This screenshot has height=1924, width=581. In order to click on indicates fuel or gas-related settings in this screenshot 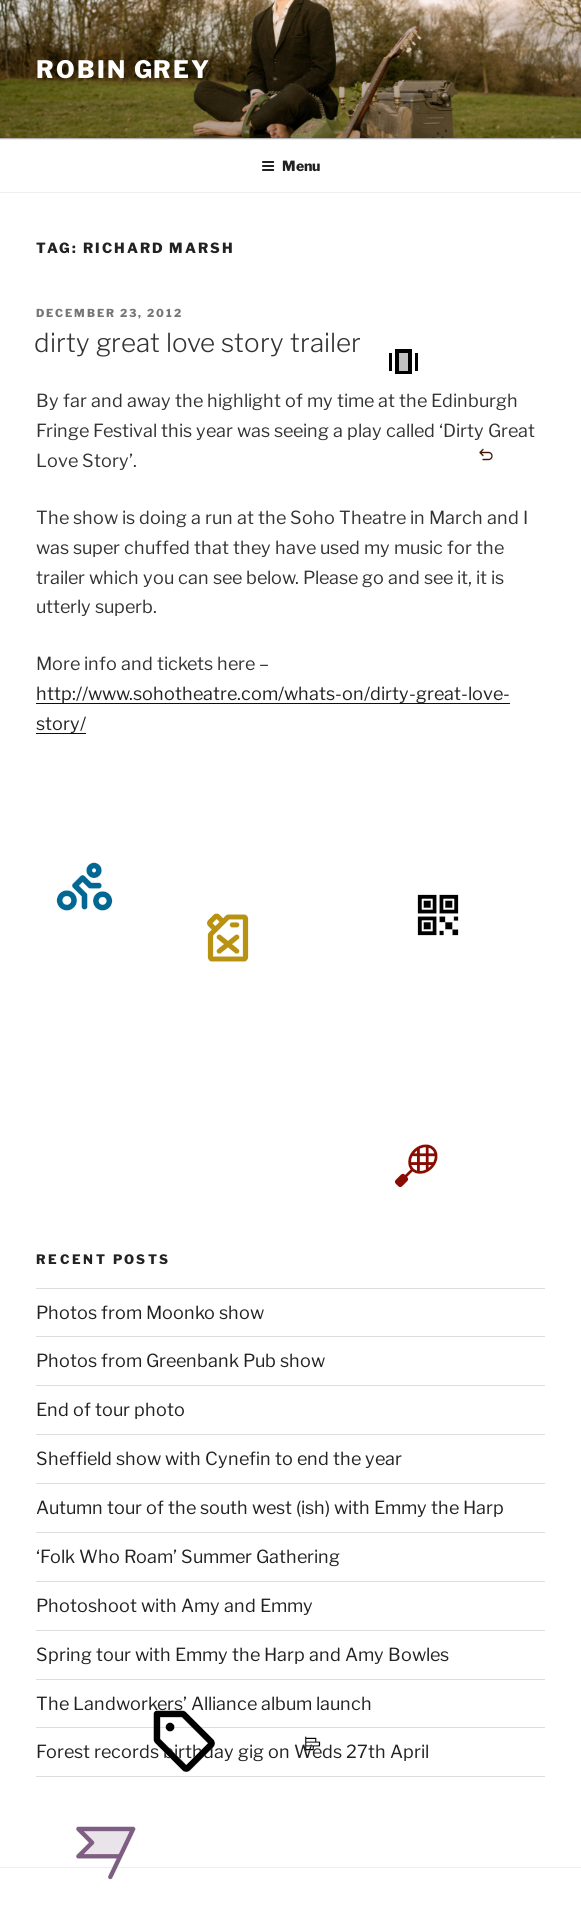, I will do `click(228, 938)`.